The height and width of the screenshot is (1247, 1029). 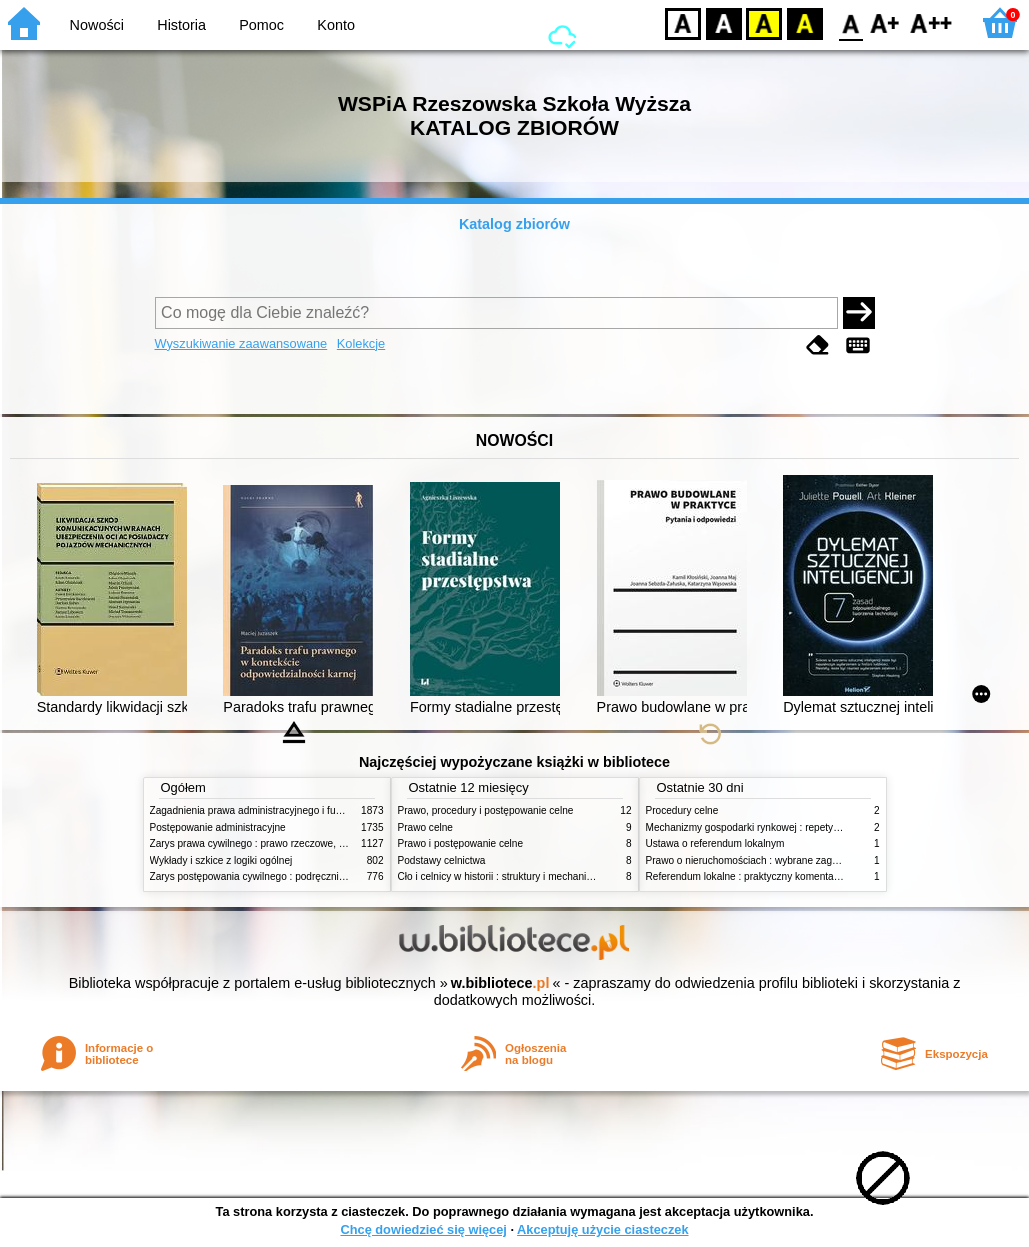 I want to click on indicates a blocked or prohibited action, so click(x=883, y=1178).